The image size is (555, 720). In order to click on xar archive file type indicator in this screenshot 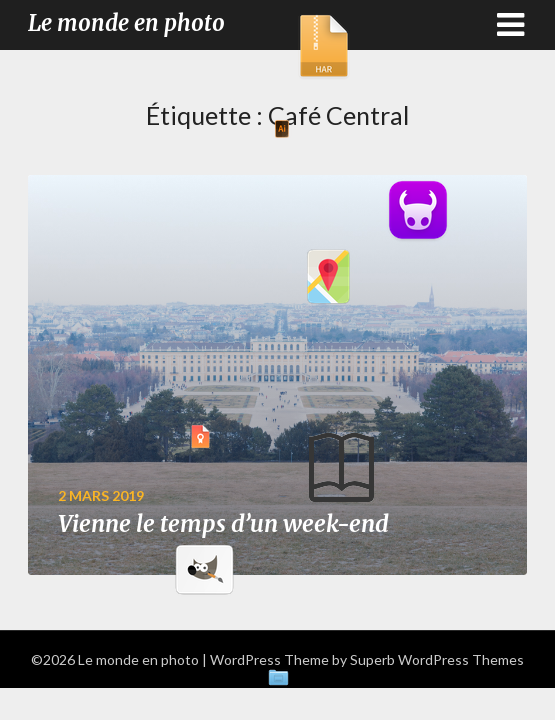, I will do `click(324, 47)`.